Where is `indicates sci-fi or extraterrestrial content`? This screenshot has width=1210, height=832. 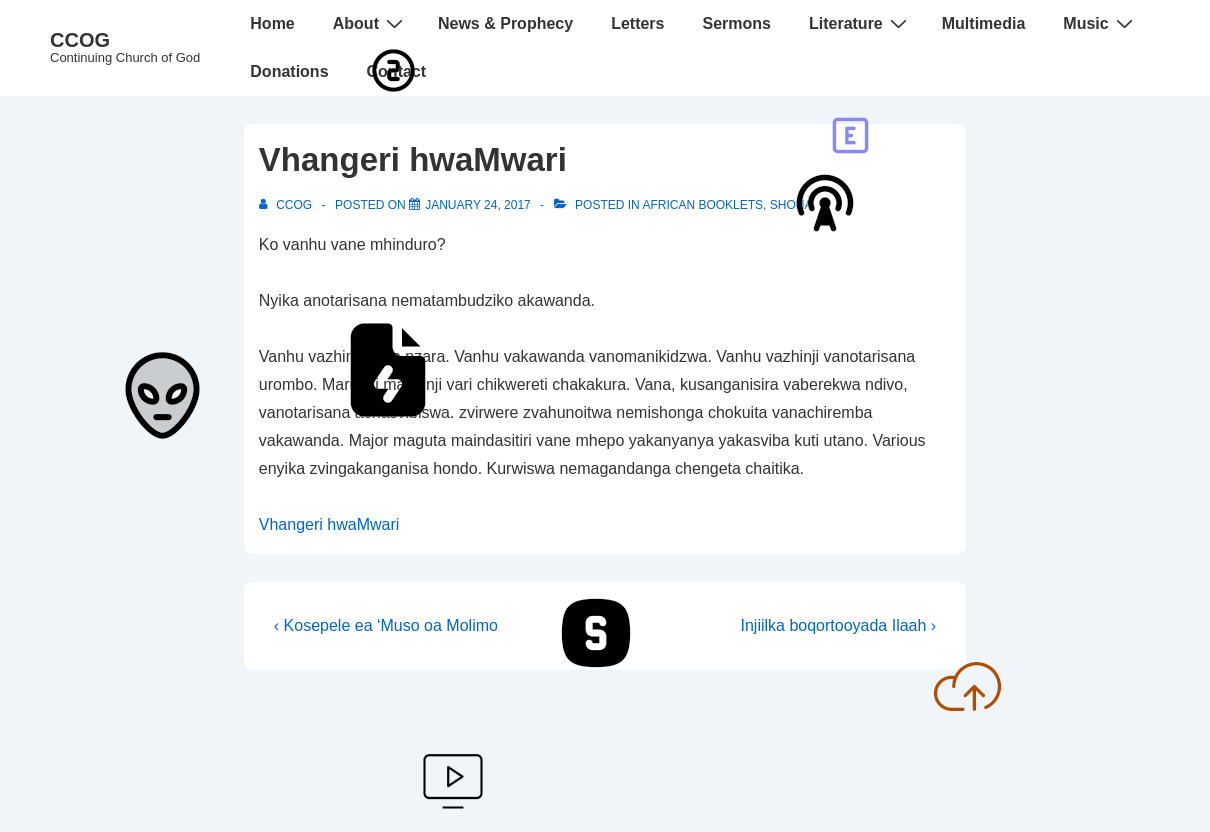 indicates sci-fi or extraterrestrial content is located at coordinates (162, 395).